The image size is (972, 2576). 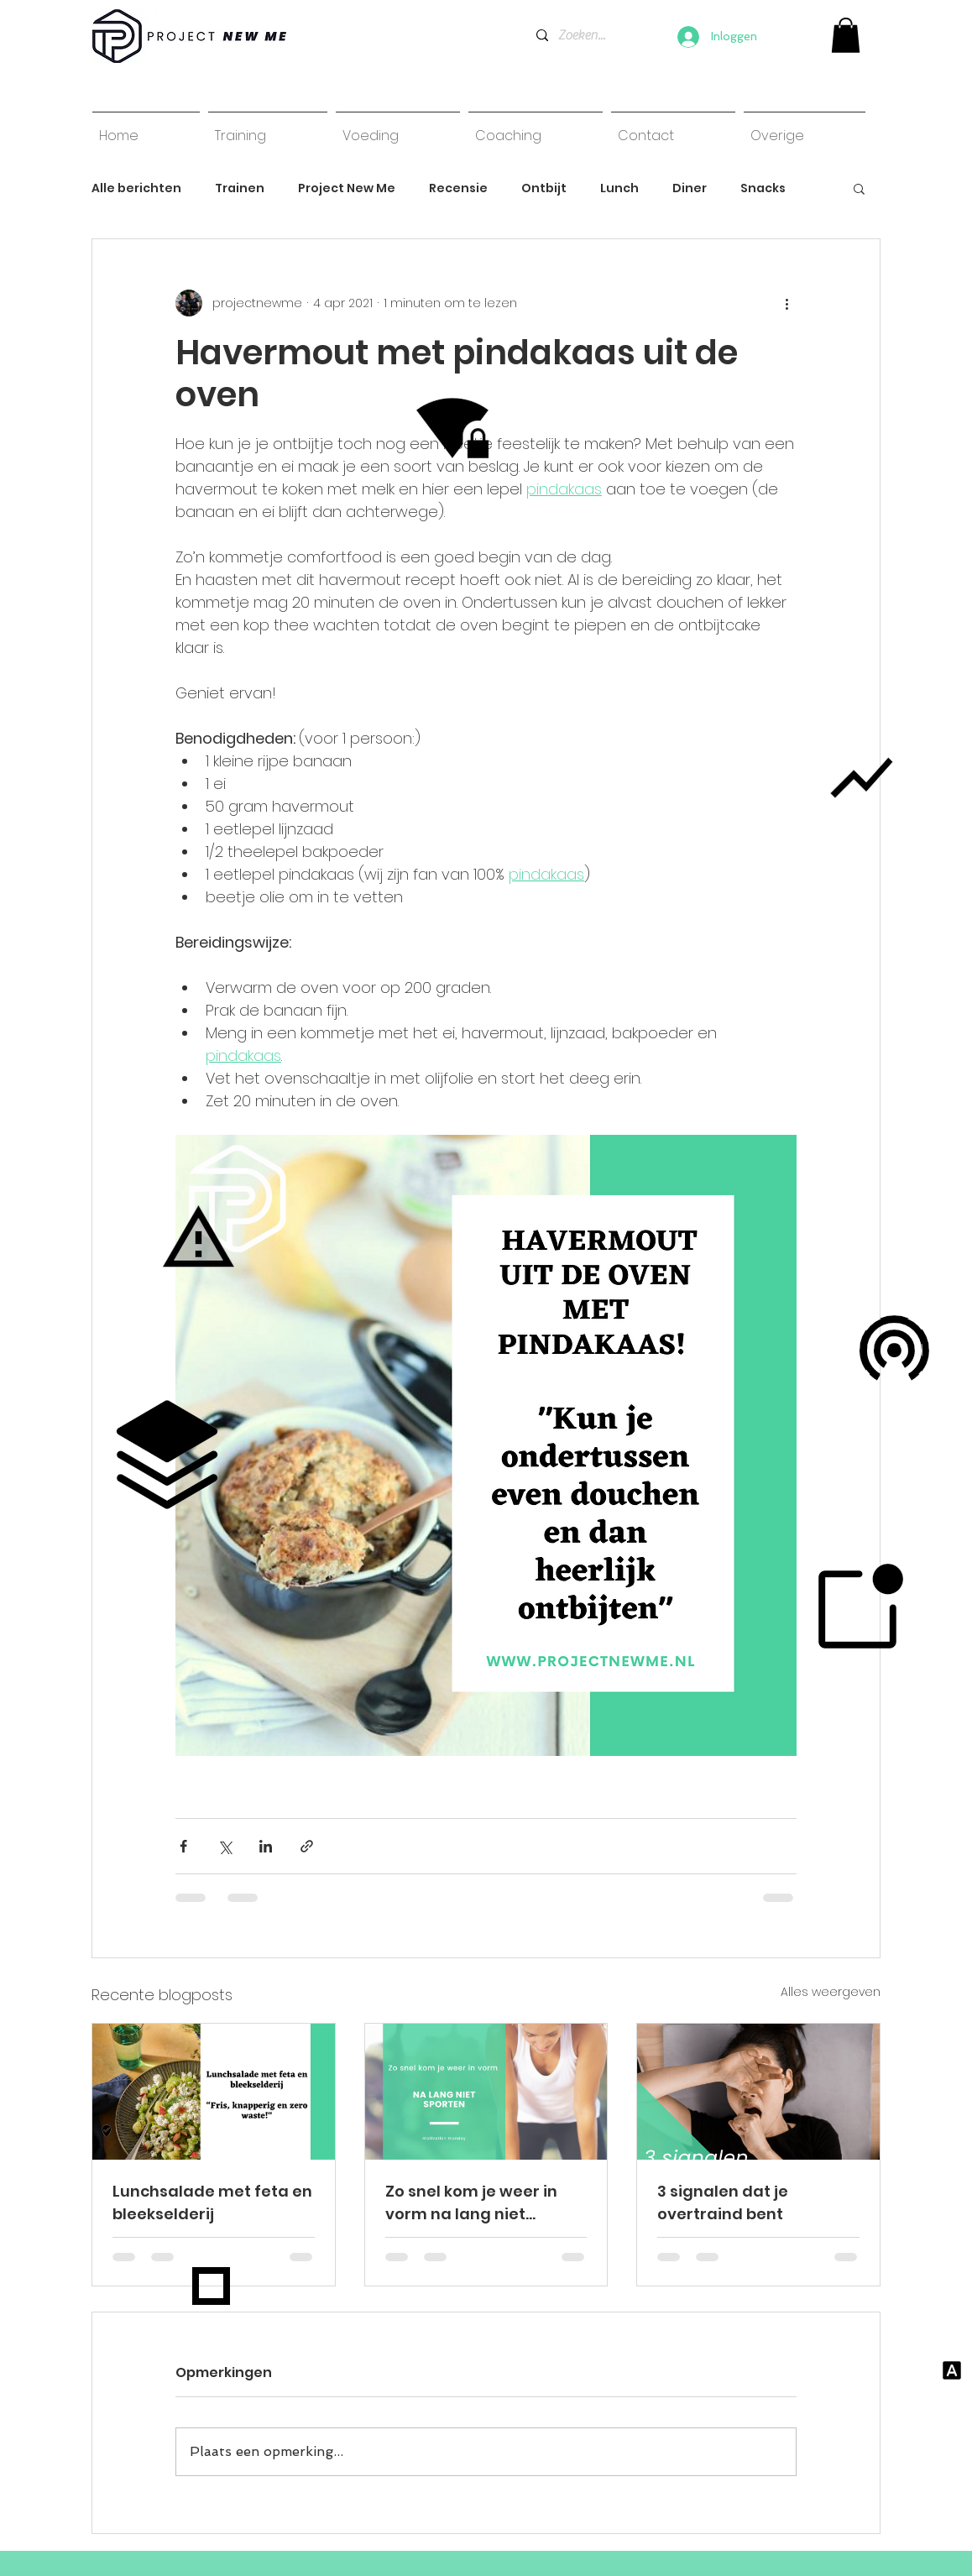 What do you see at coordinates (107, 2131) in the screenshot?
I see `confirm or select a location` at bounding box center [107, 2131].